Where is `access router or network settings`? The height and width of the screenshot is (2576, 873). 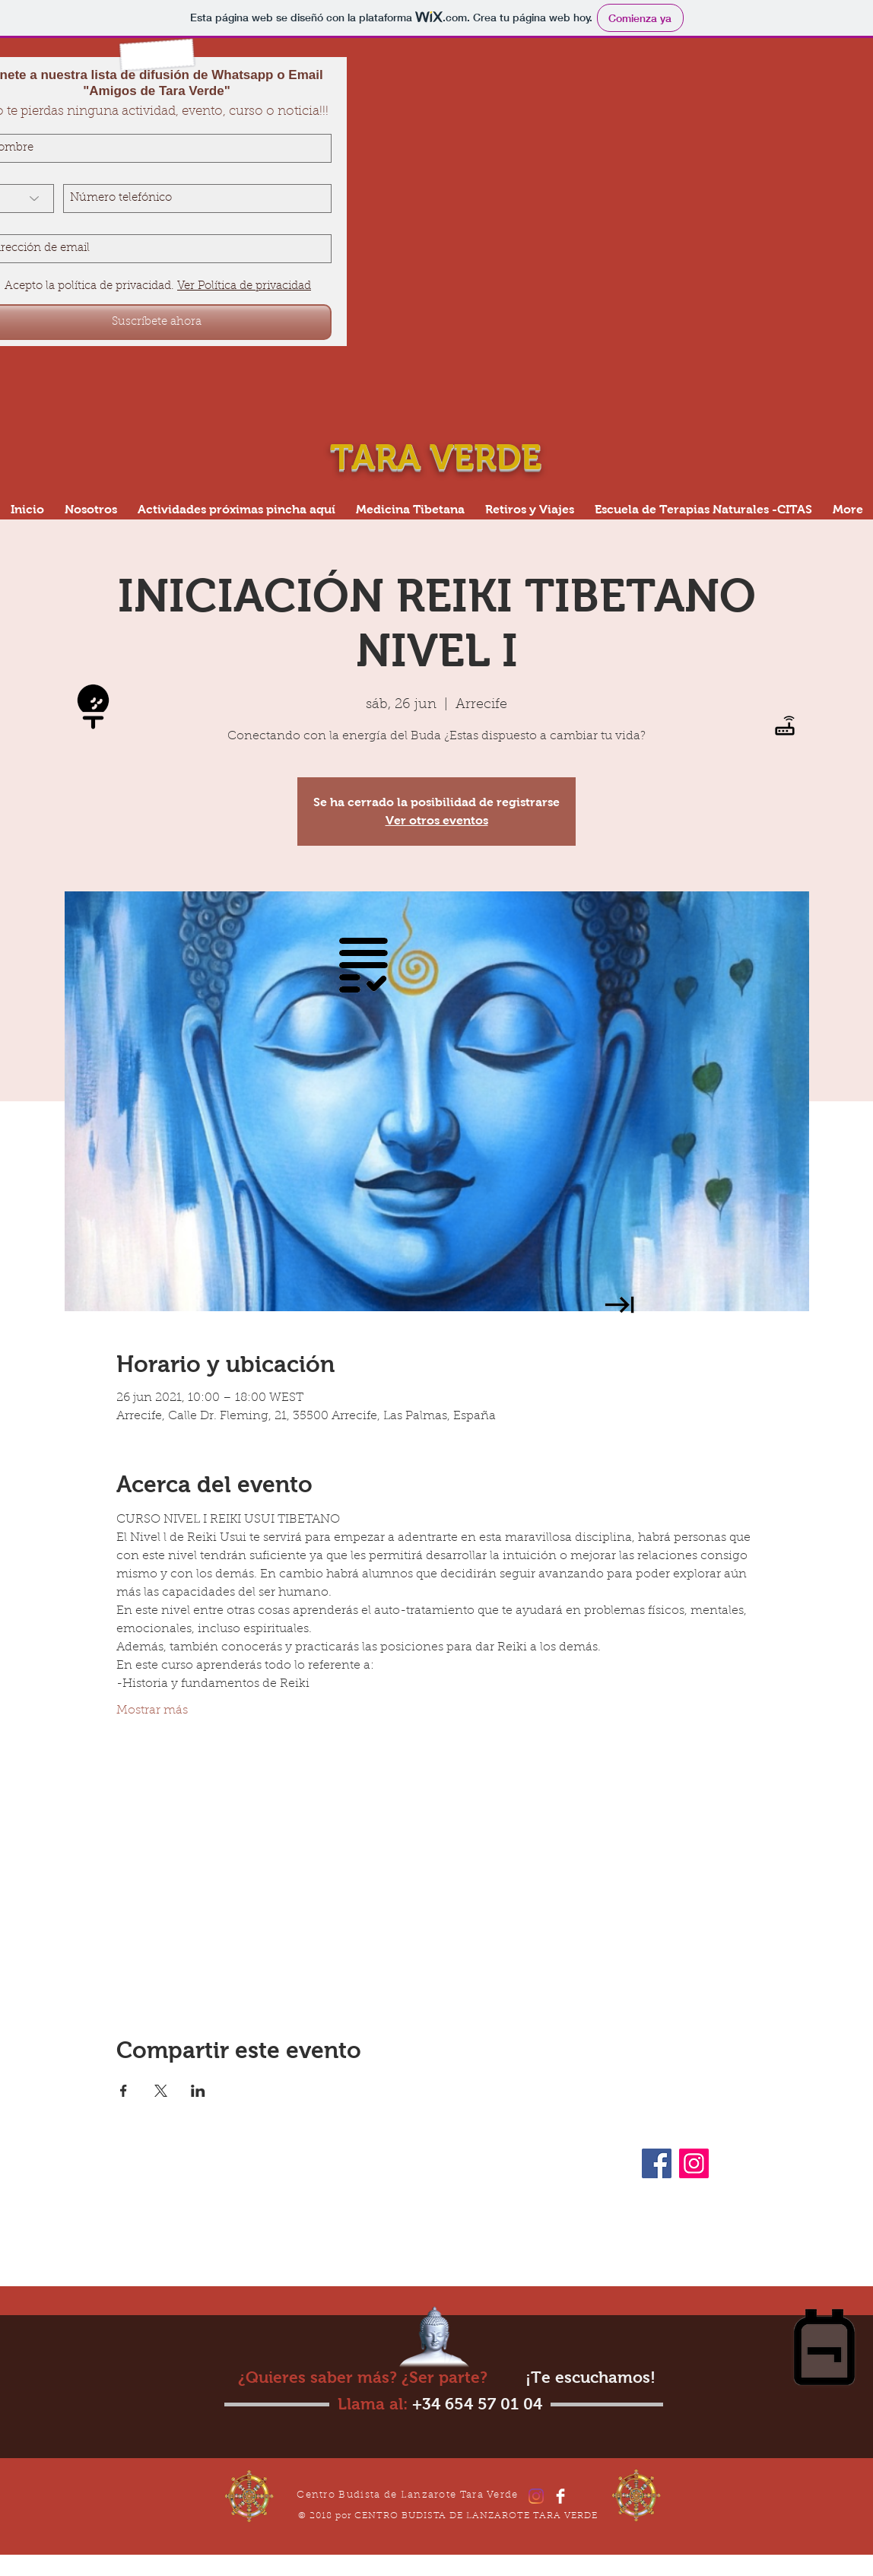
access router or network settings is located at coordinates (785, 726).